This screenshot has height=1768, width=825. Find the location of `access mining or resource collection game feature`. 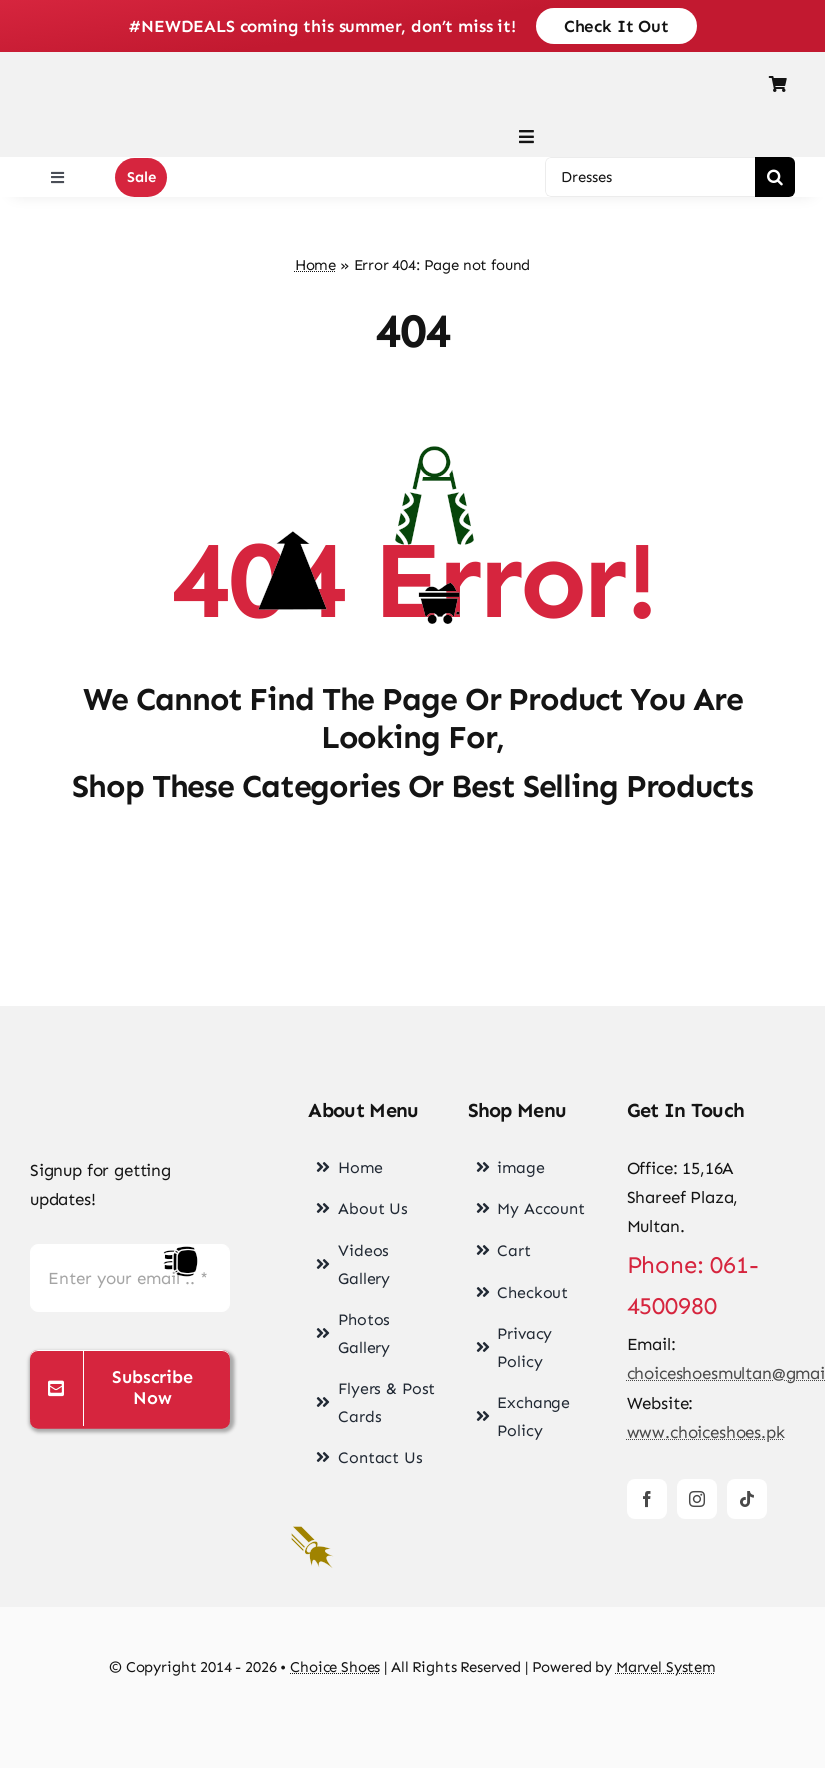

access mining or resource collection game feature is located at coordinates (440, 602).